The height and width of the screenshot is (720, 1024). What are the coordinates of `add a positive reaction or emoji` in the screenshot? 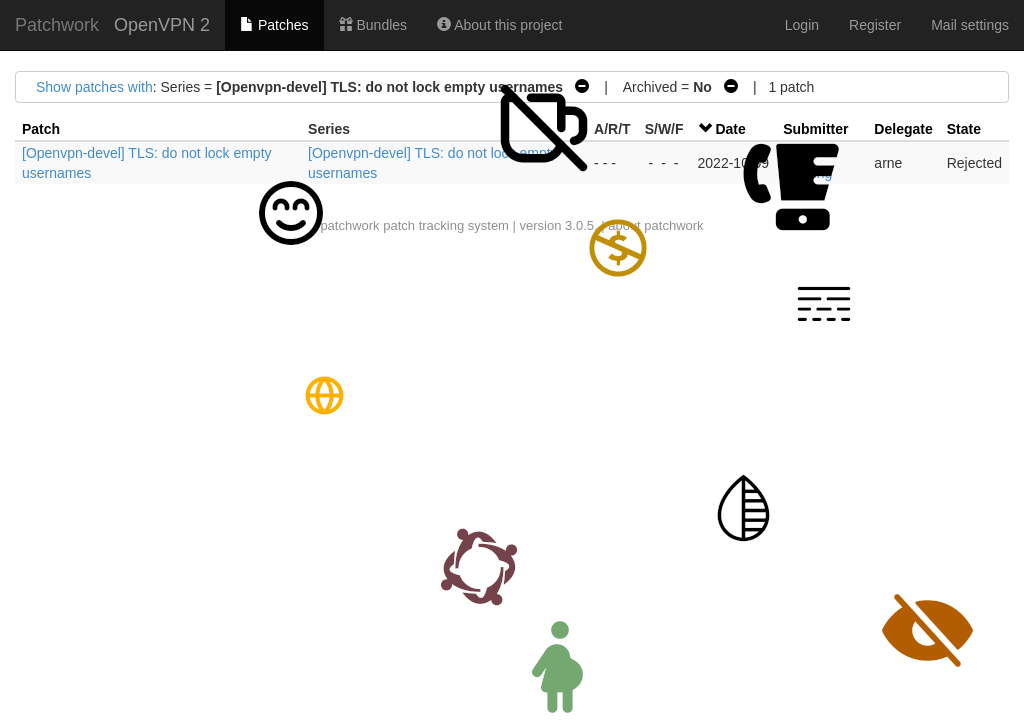 It's located at (291, 213).